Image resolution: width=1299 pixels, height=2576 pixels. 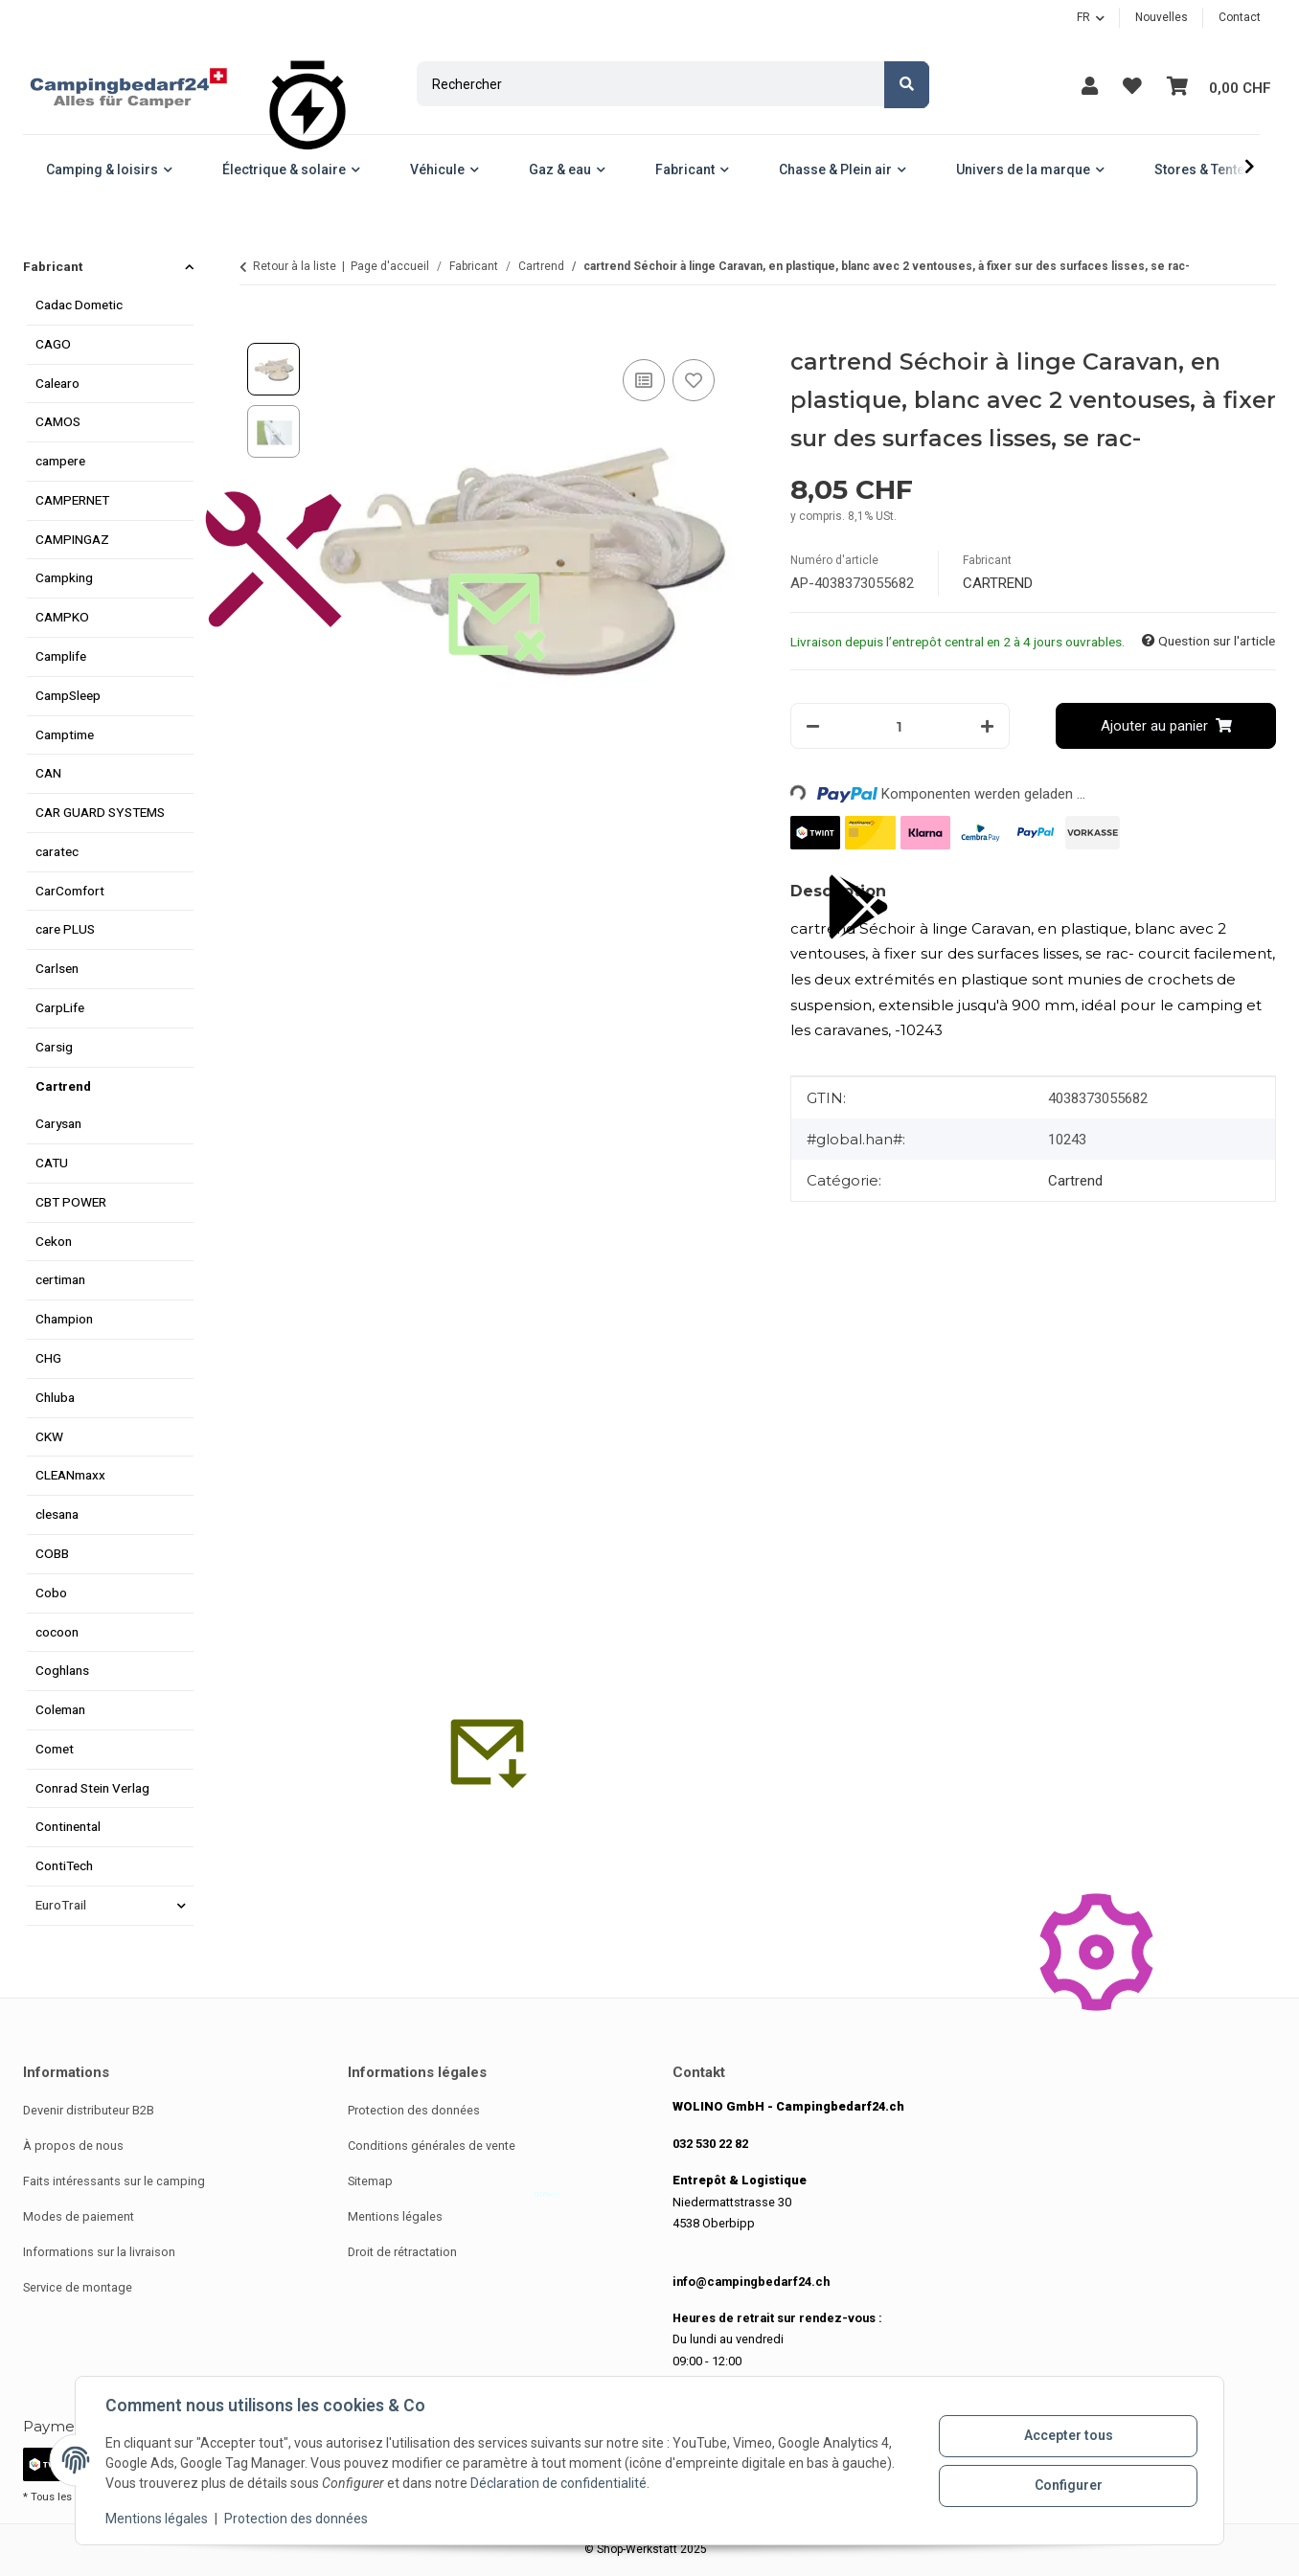 What do you see at coordinates (308, 107) in the screenshot?
I see `set a quick timer or speed countdown` at bounding box center [308, 107].